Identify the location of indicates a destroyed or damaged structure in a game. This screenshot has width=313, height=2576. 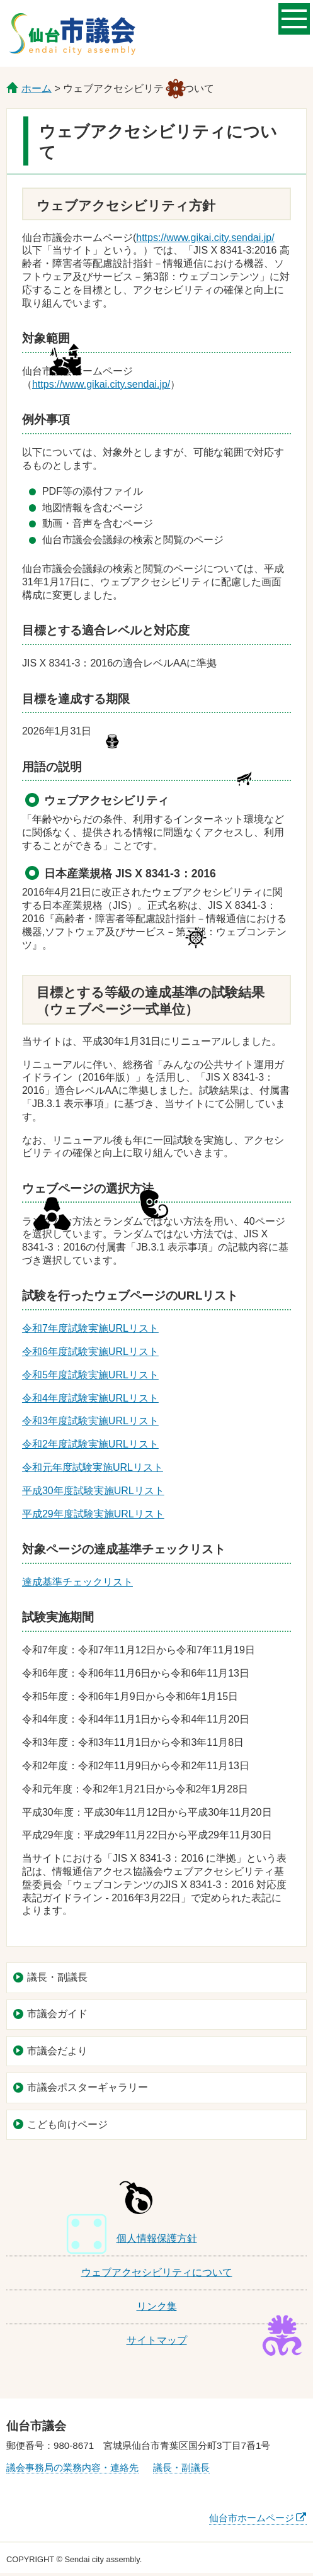
(65, 359).